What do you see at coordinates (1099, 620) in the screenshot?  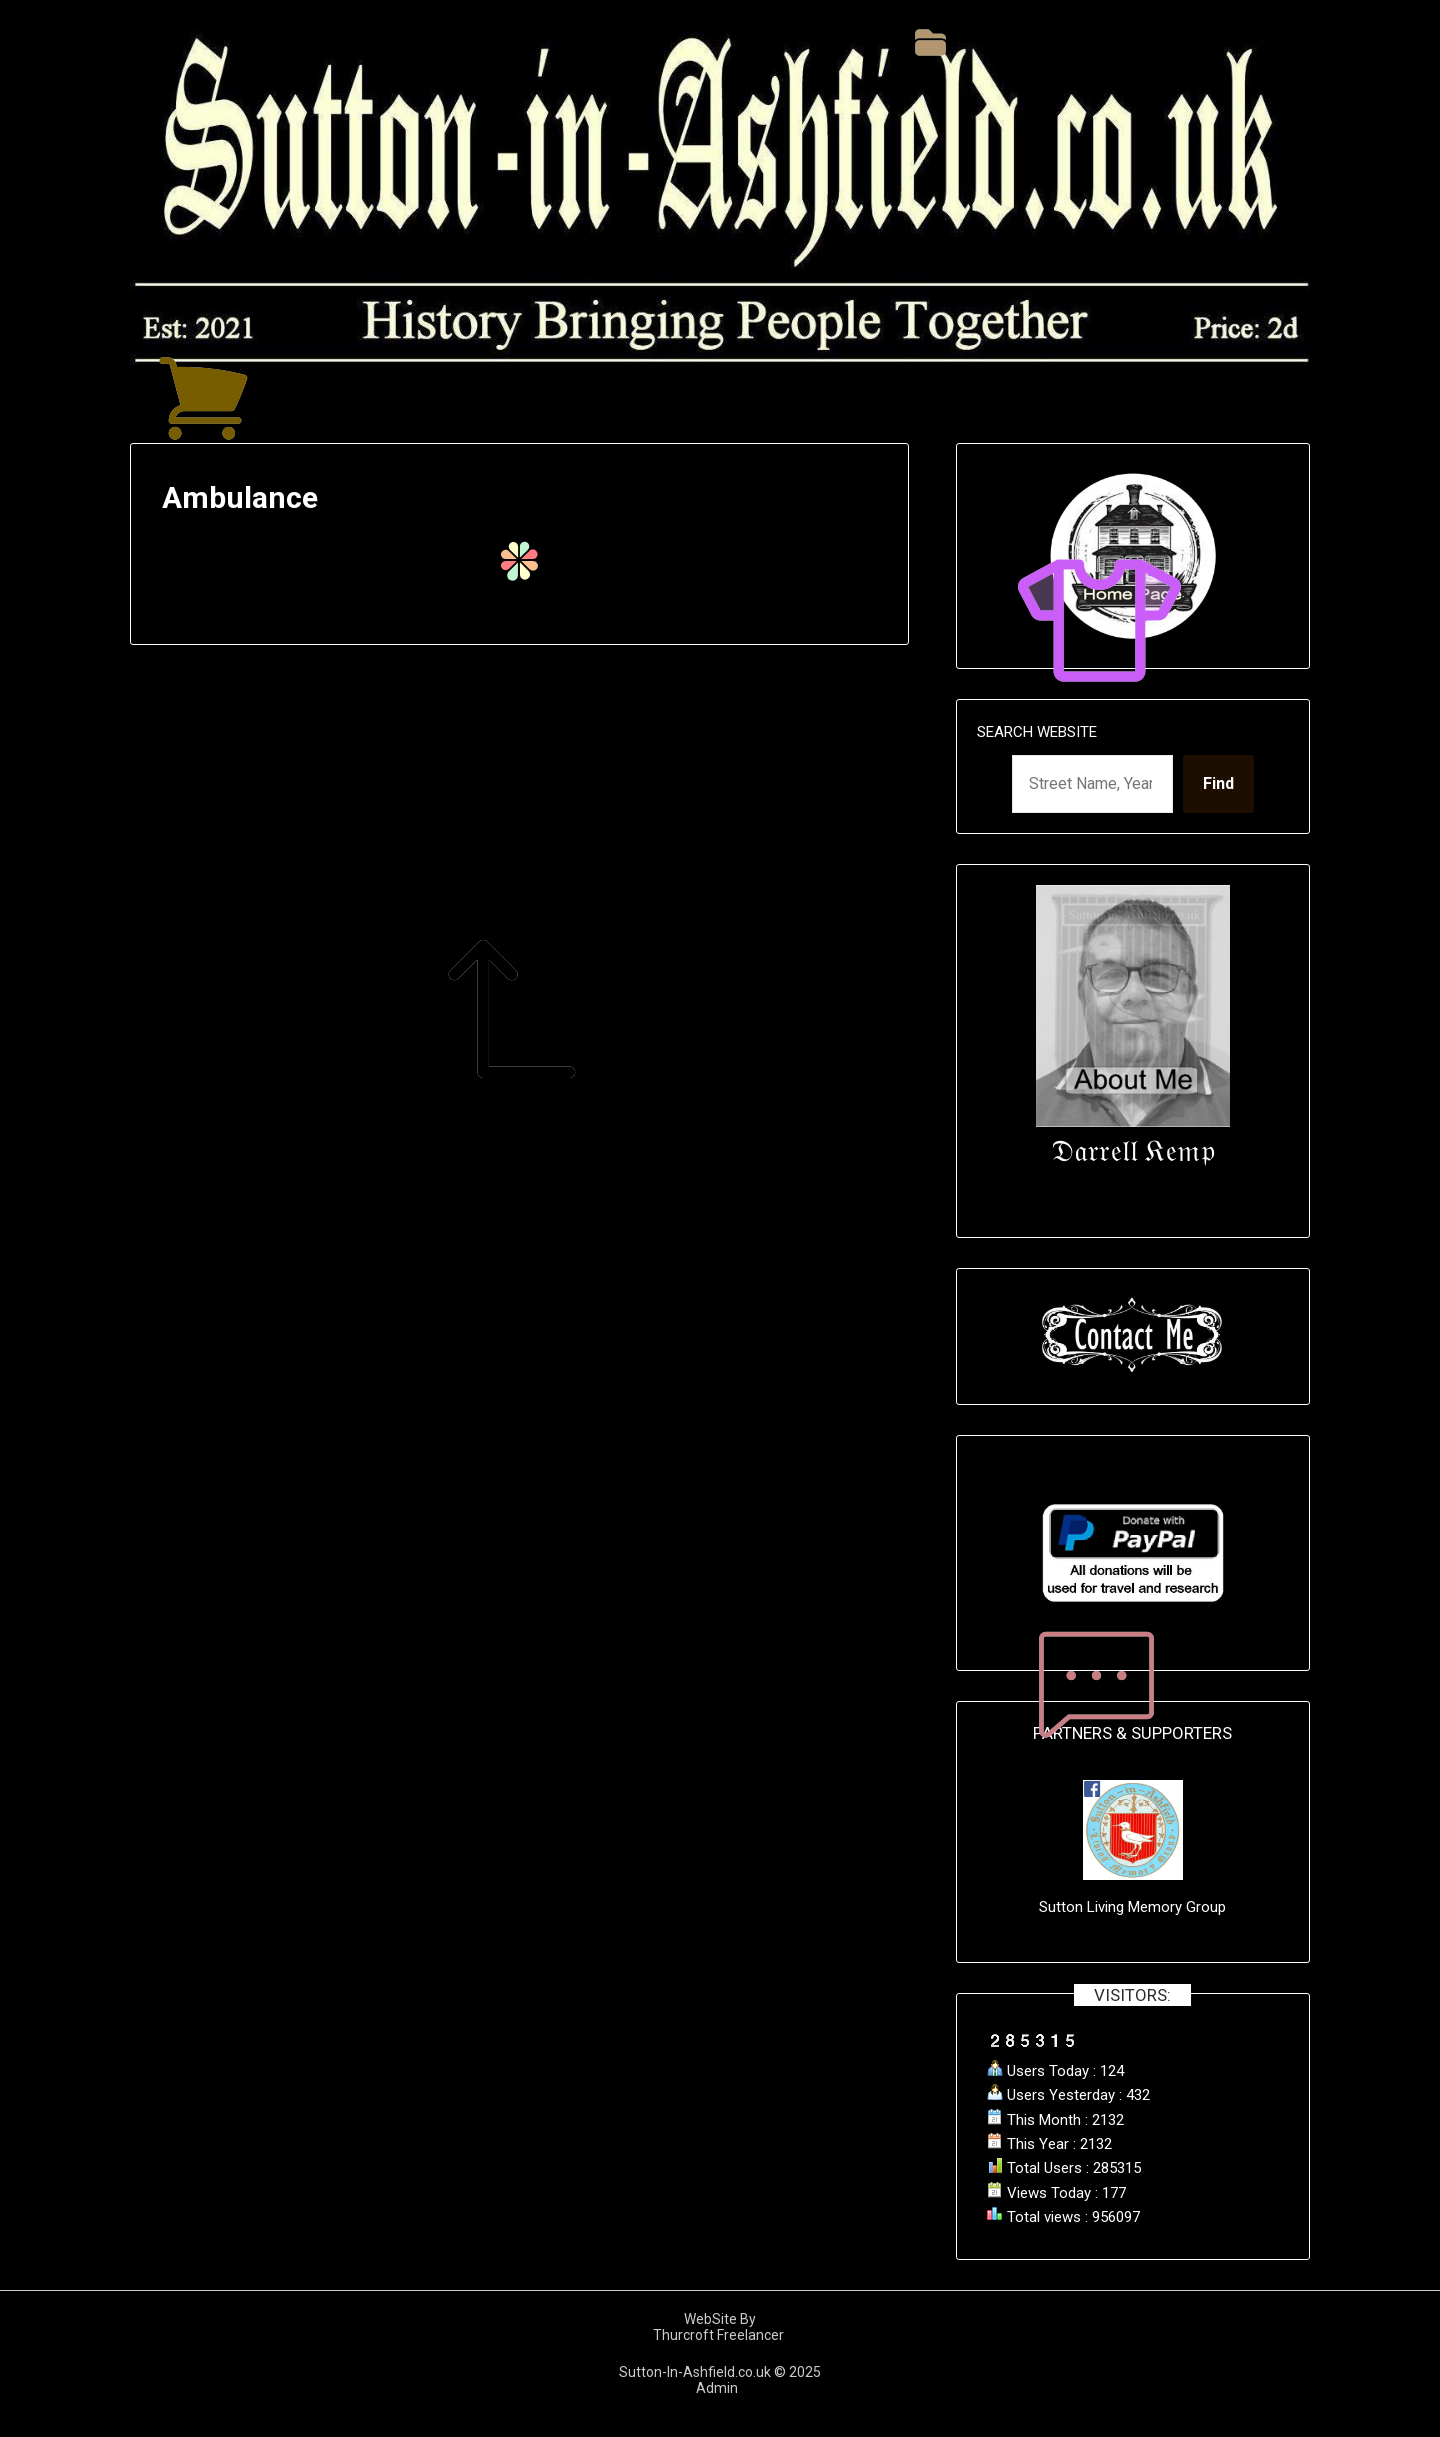 I see `browse clothing or apparel items` at bounding box center [1099, 620].